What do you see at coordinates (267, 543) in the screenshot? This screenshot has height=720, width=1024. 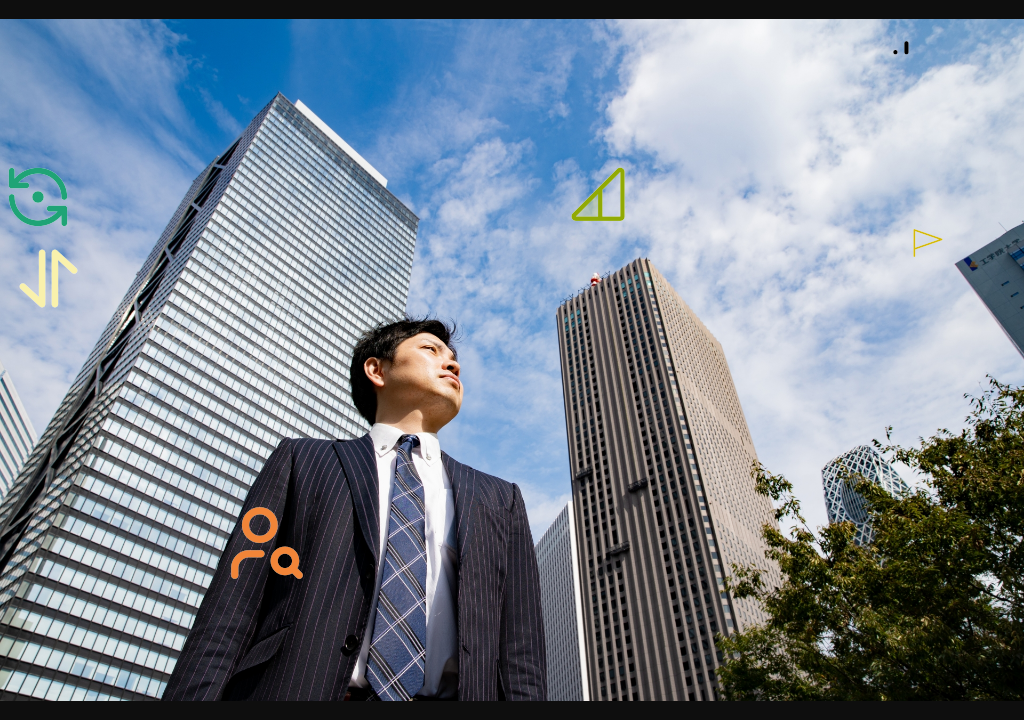 I see `search for a user or contact` at bounding box center [267, 543].